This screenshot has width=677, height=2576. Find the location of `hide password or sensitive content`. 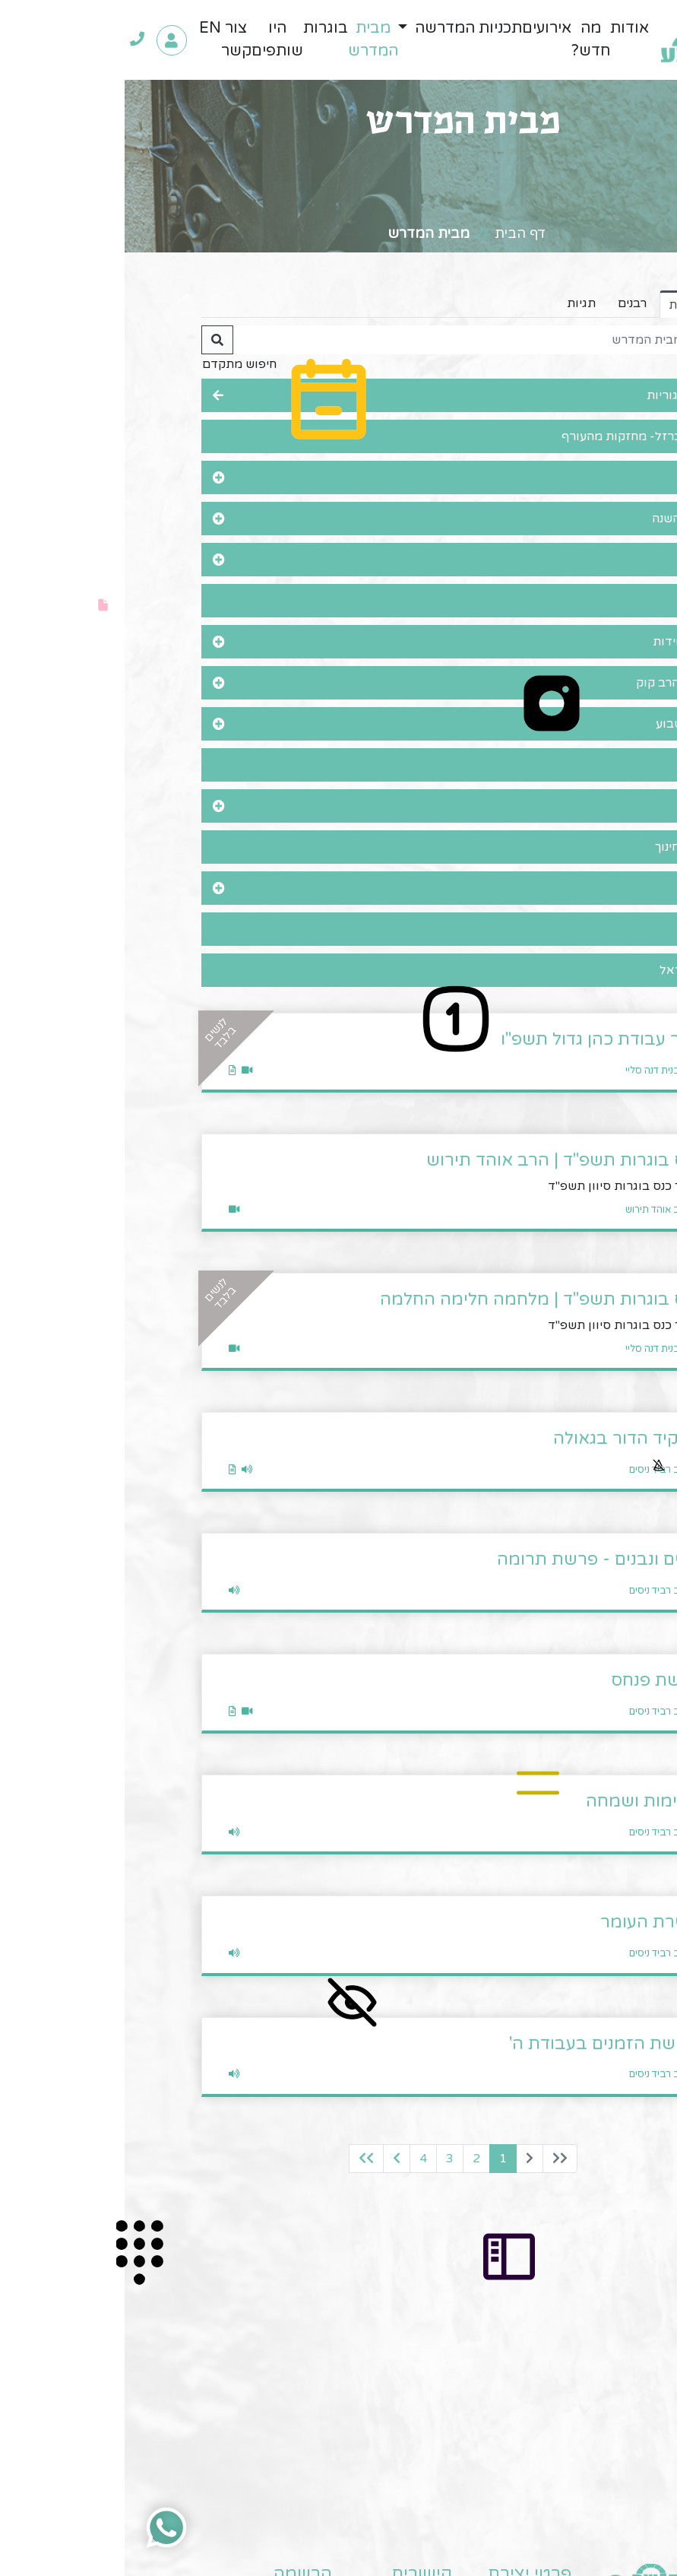

hide password or sensitive content is located at coordinates (352, 2002).